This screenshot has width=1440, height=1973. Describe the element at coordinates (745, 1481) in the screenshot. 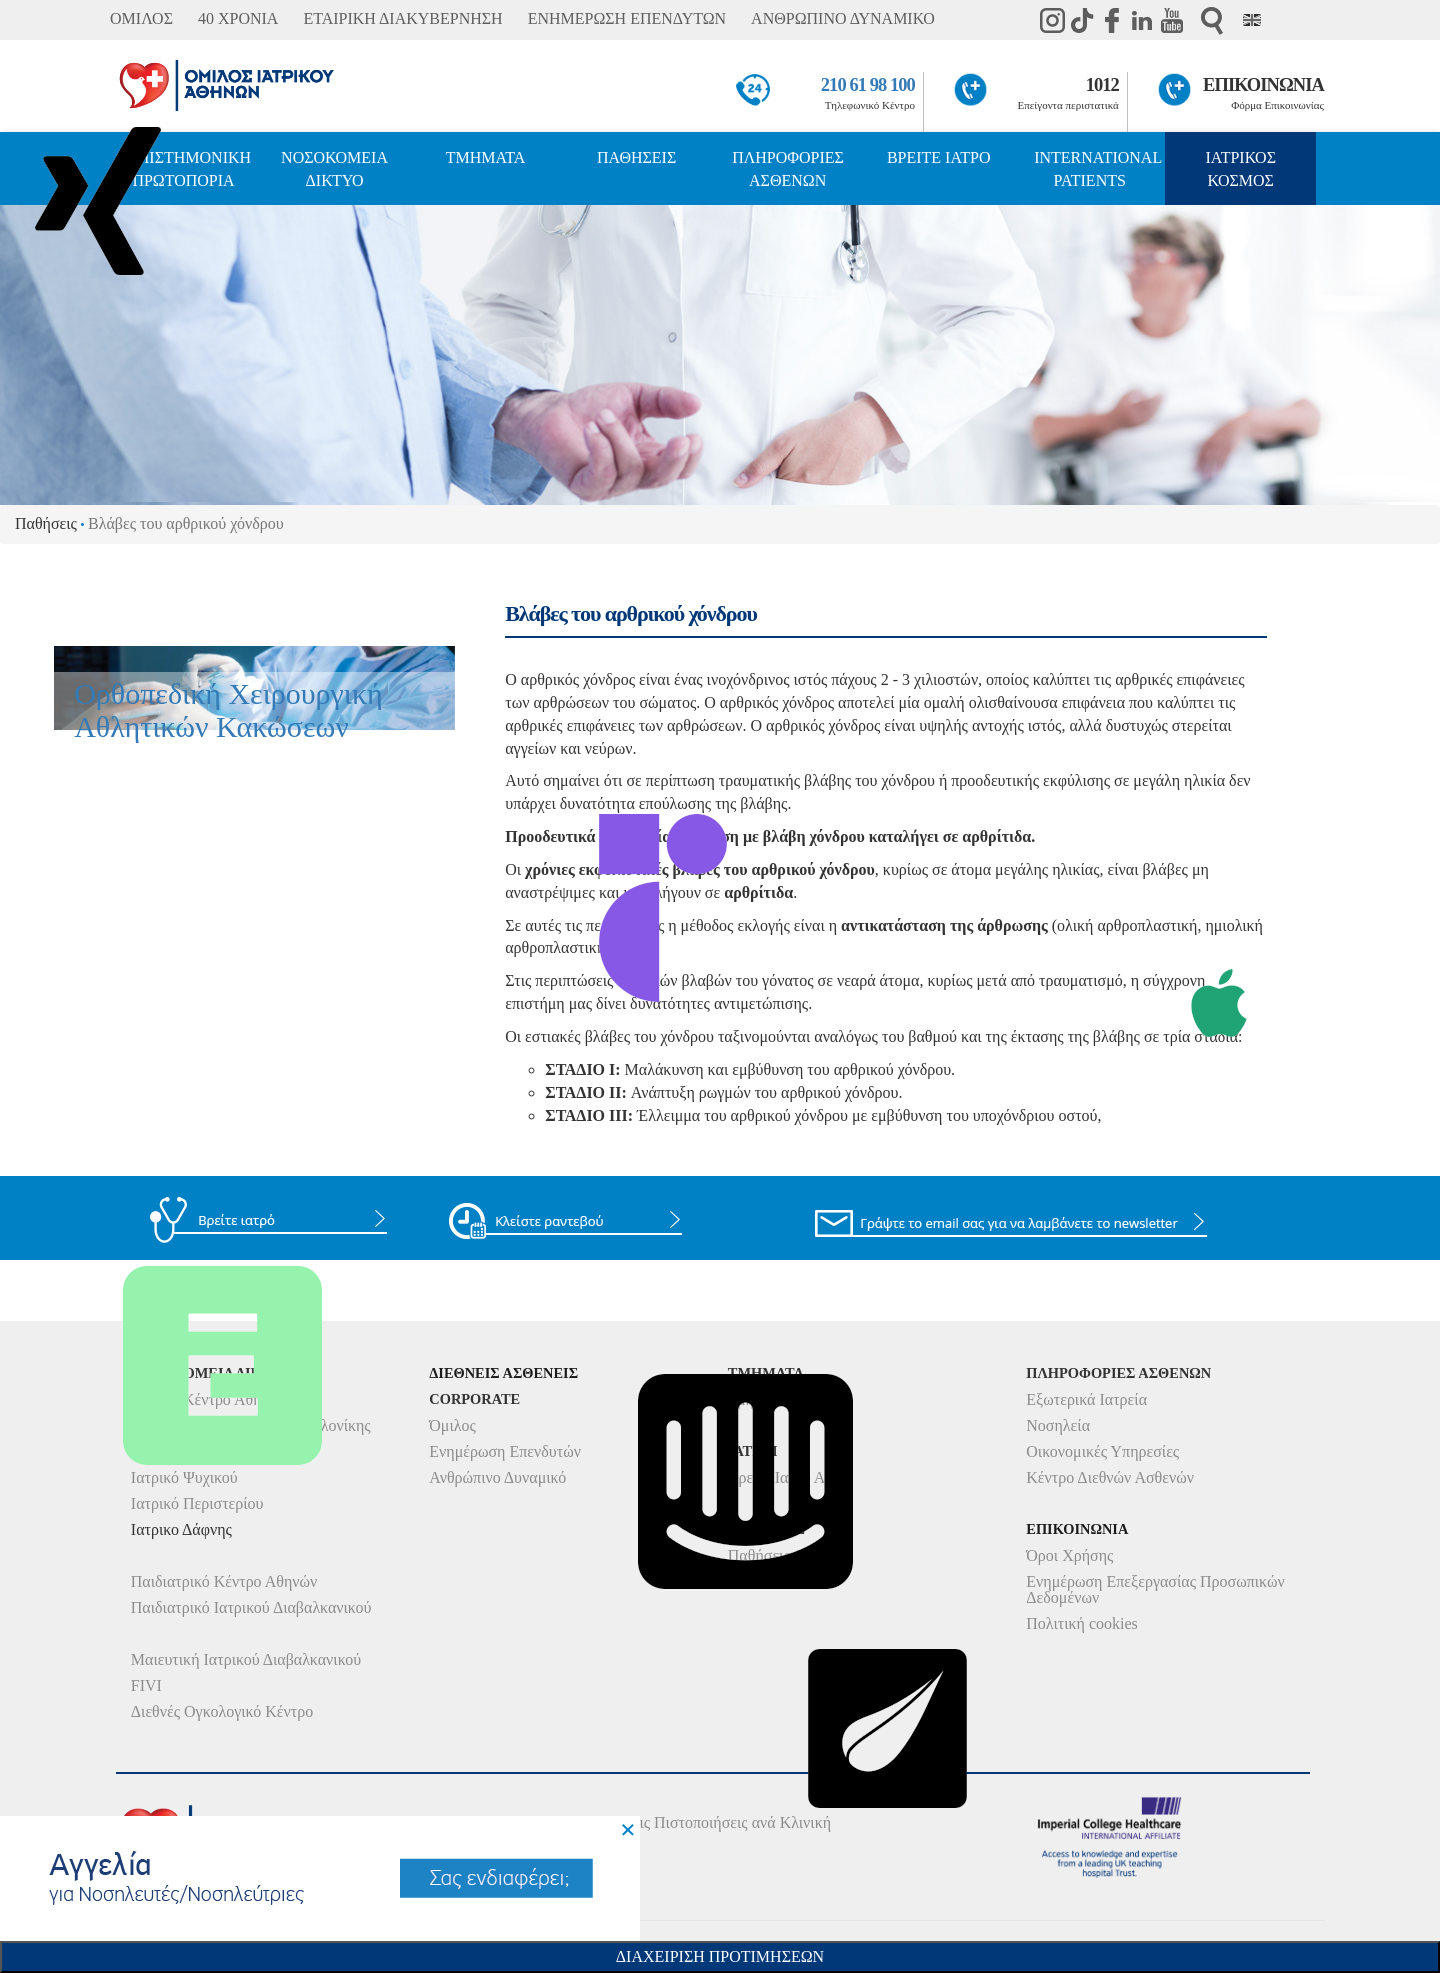

I see `open intercom chat support` at that location.